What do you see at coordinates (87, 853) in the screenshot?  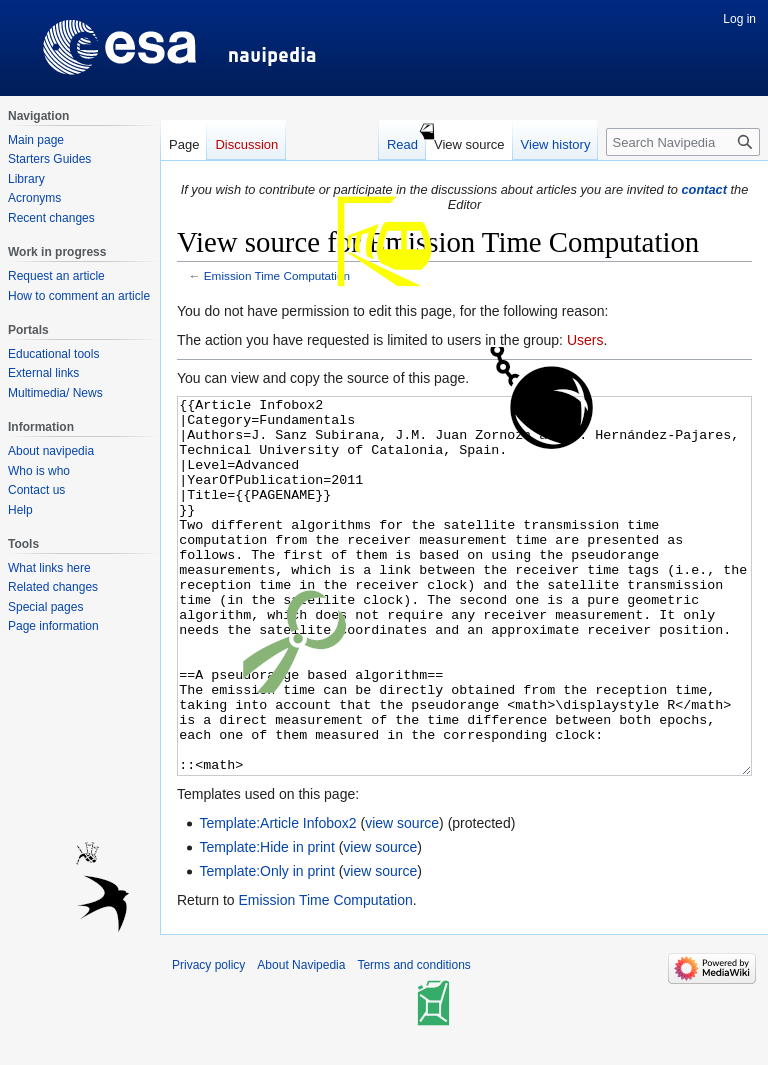 I see `browse traditional or folk music instruments` at bounding box center [87, 853].